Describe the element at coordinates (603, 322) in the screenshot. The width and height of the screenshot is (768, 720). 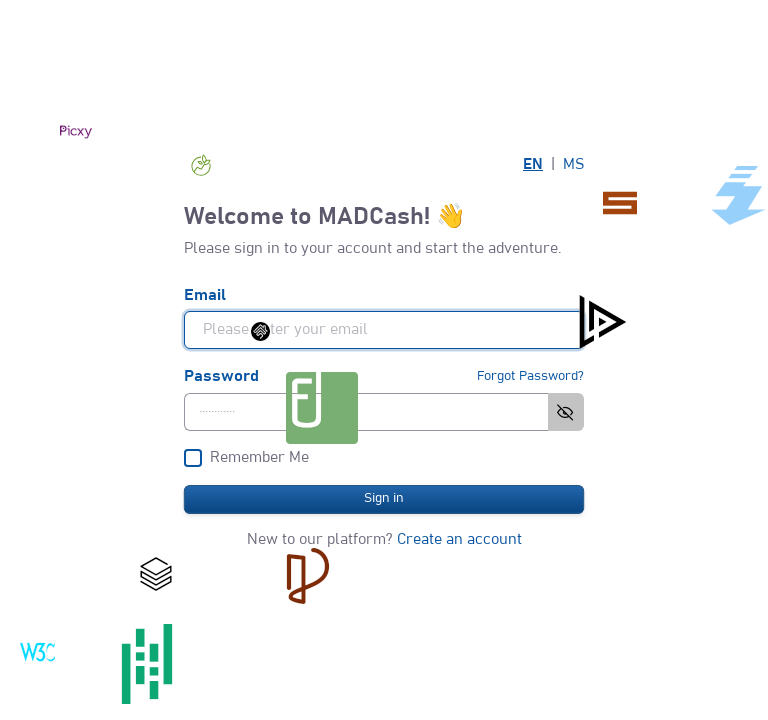
I see `open lapce code editor` at that location.